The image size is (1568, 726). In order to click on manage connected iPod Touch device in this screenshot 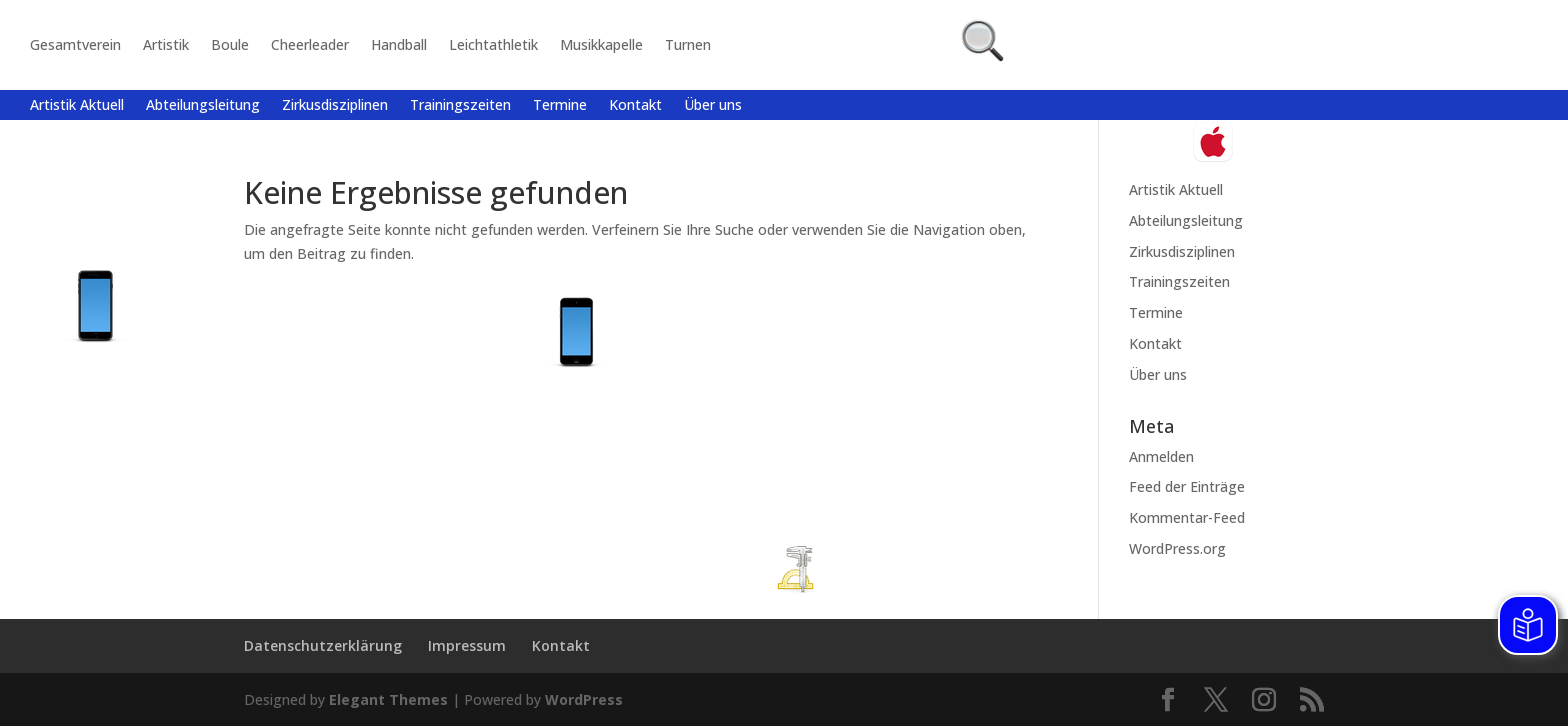, I will do `click(576, 332)`.